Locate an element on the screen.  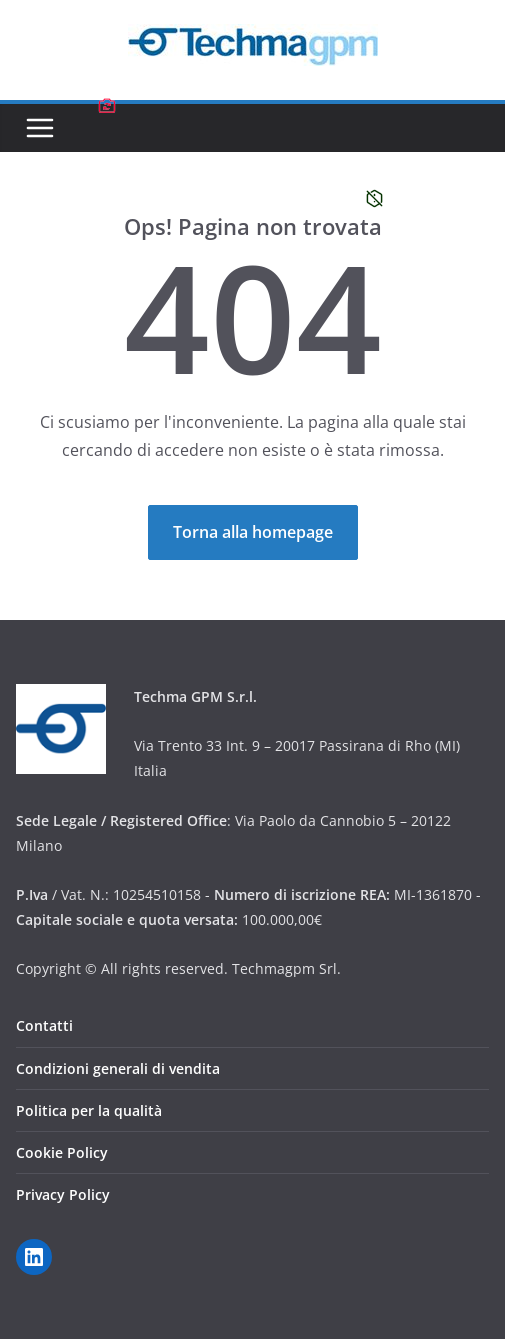
switch between front and rear camera is located at coordinates (107, 106).